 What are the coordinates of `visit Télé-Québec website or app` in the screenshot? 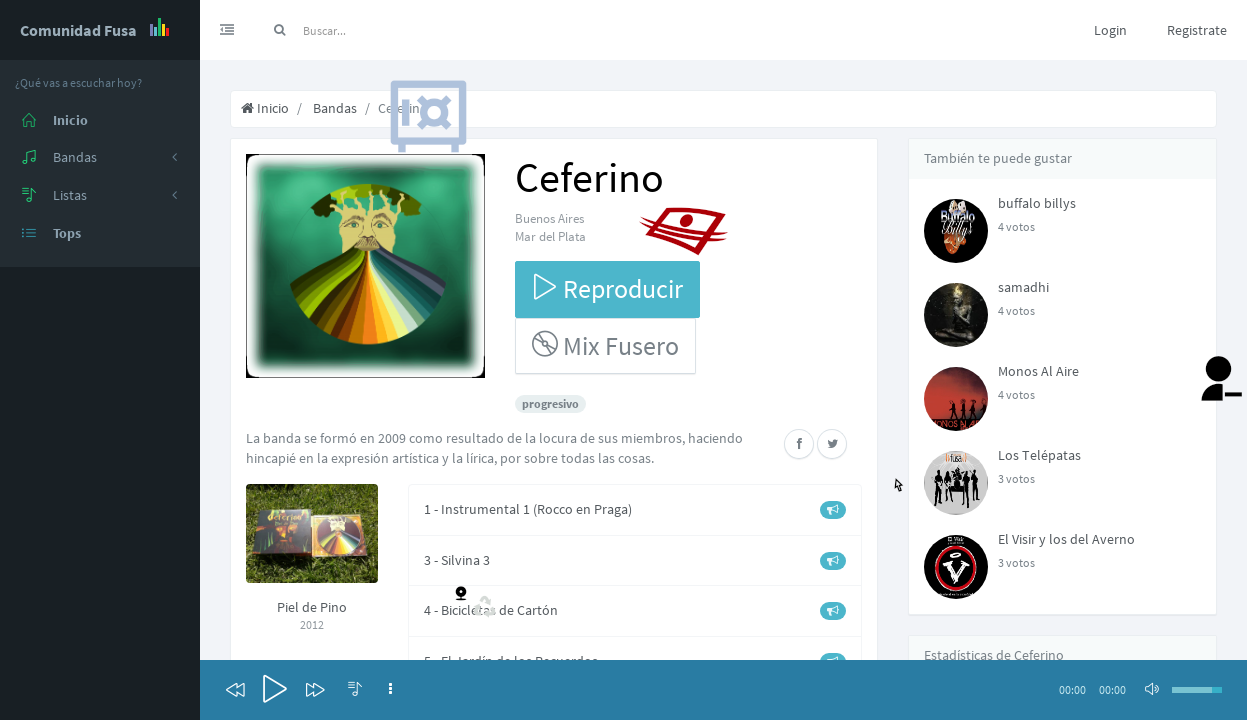 It's located at (683, 231).